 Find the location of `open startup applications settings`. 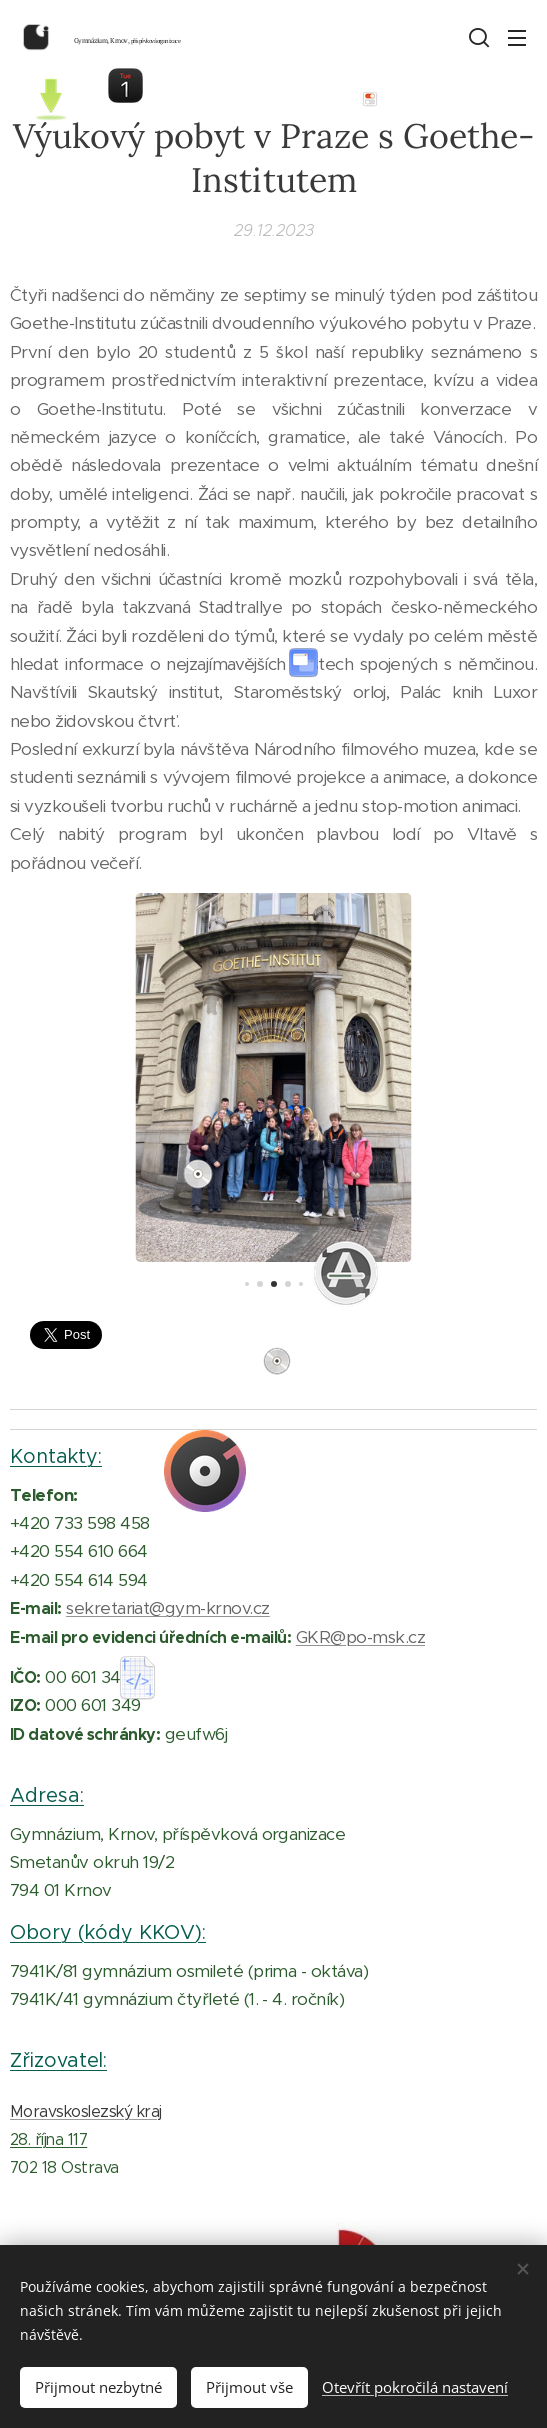

open startup applications settings is located at coordinates (303, 662).